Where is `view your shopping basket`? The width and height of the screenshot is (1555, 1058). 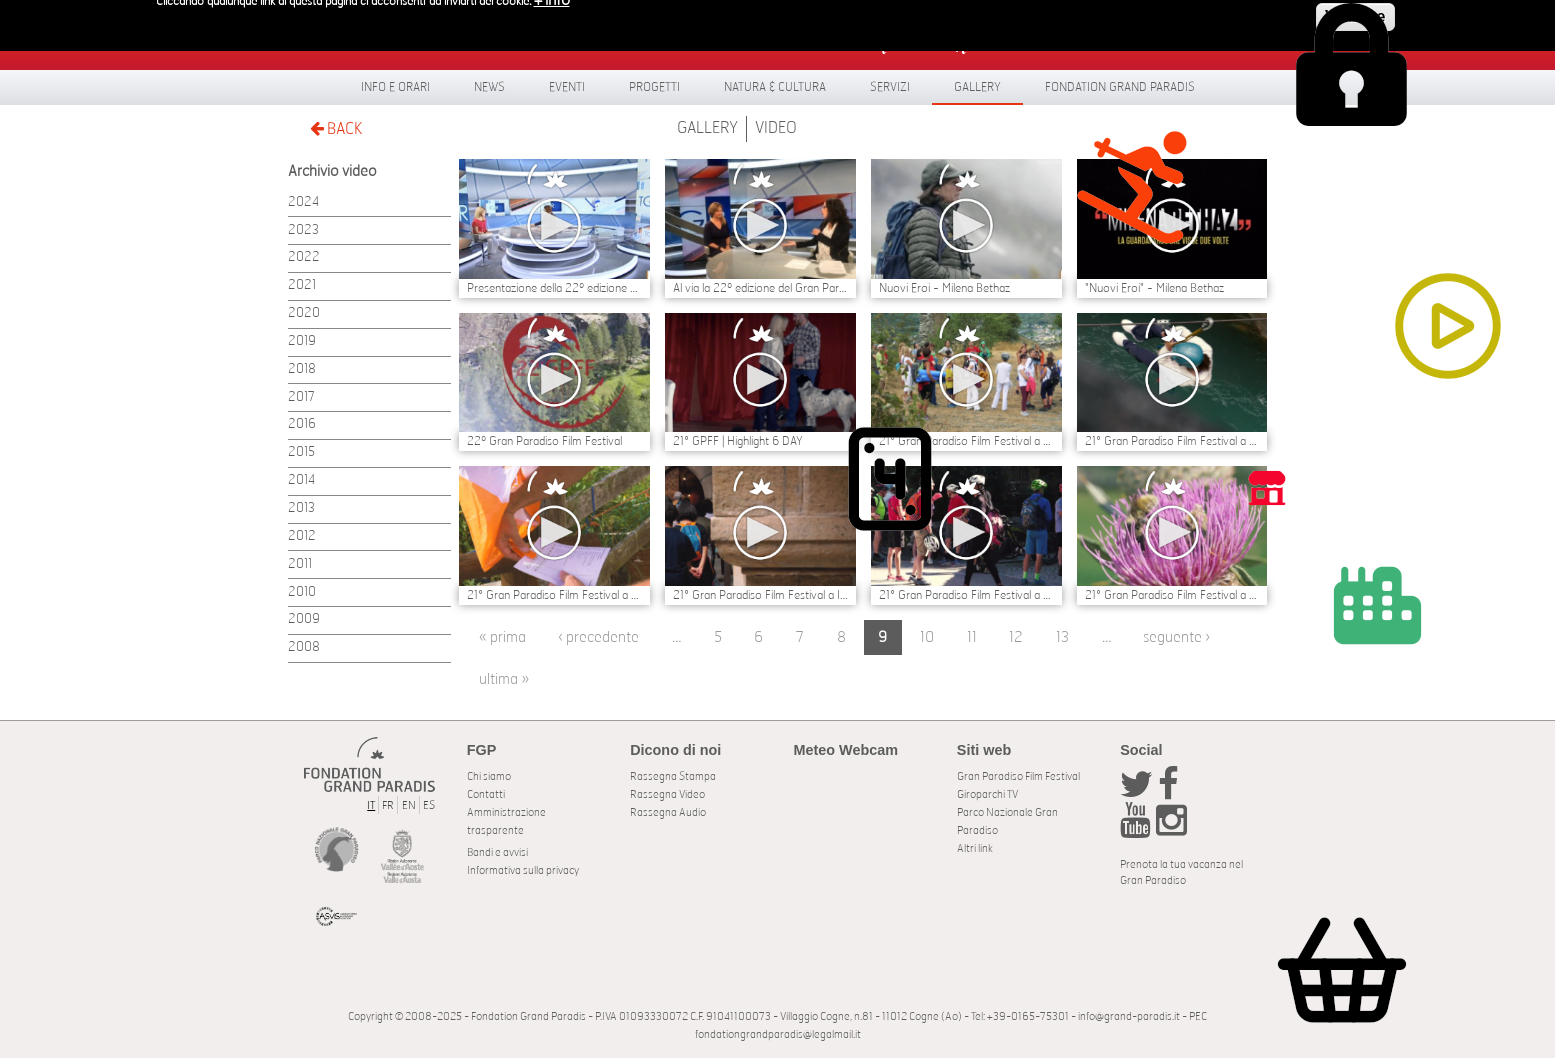
view your shopping basket is located at coordinates (1342, 970).